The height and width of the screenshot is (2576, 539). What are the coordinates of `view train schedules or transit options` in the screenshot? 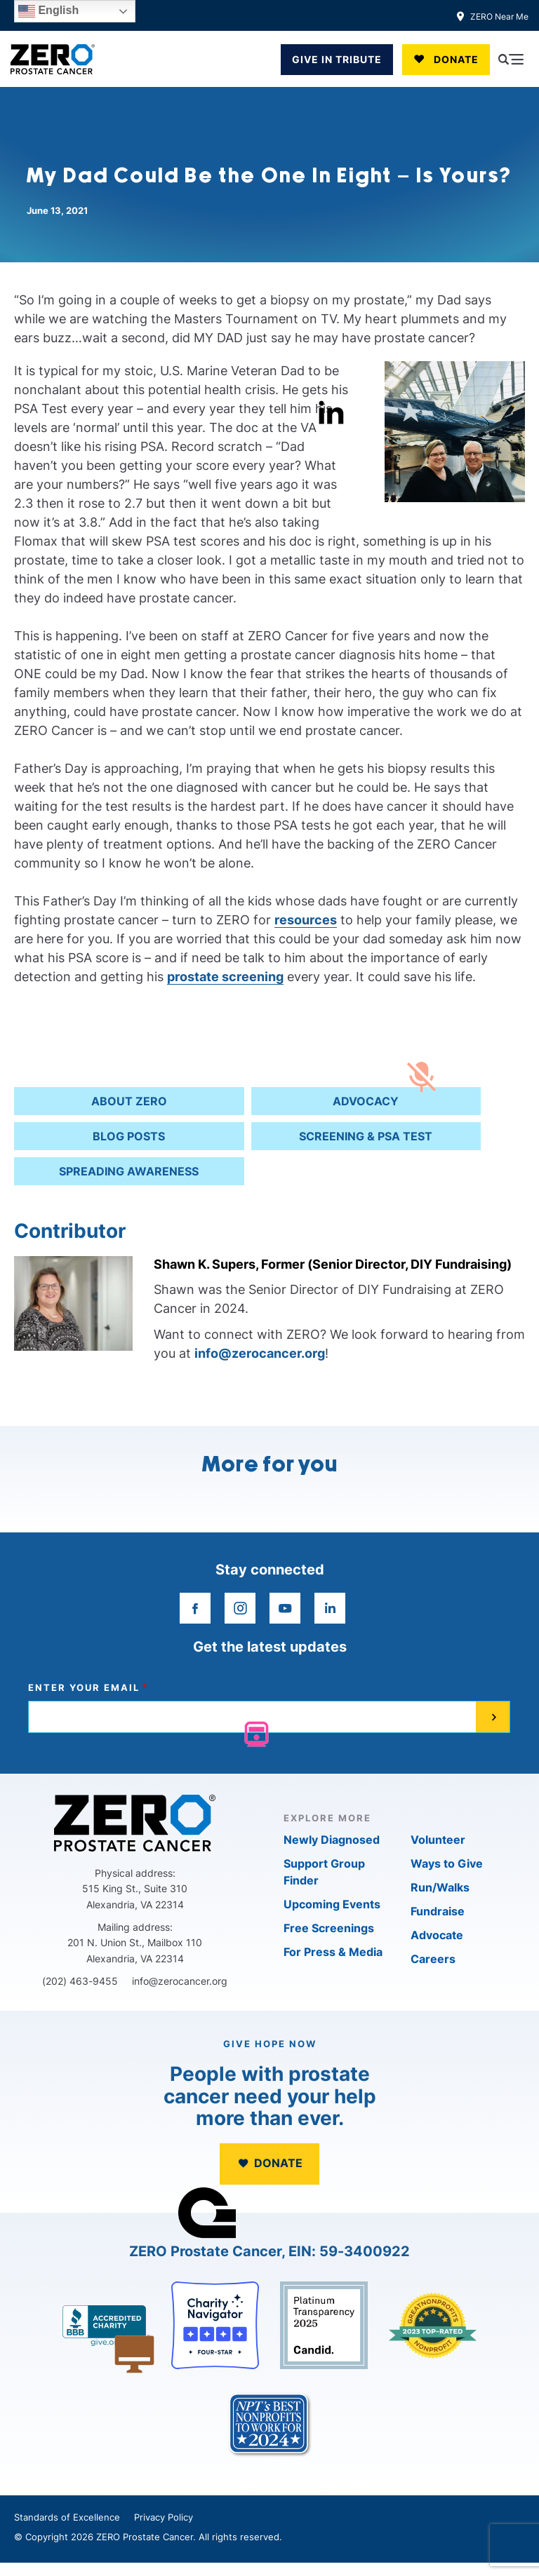 It's located at (256, 1733).